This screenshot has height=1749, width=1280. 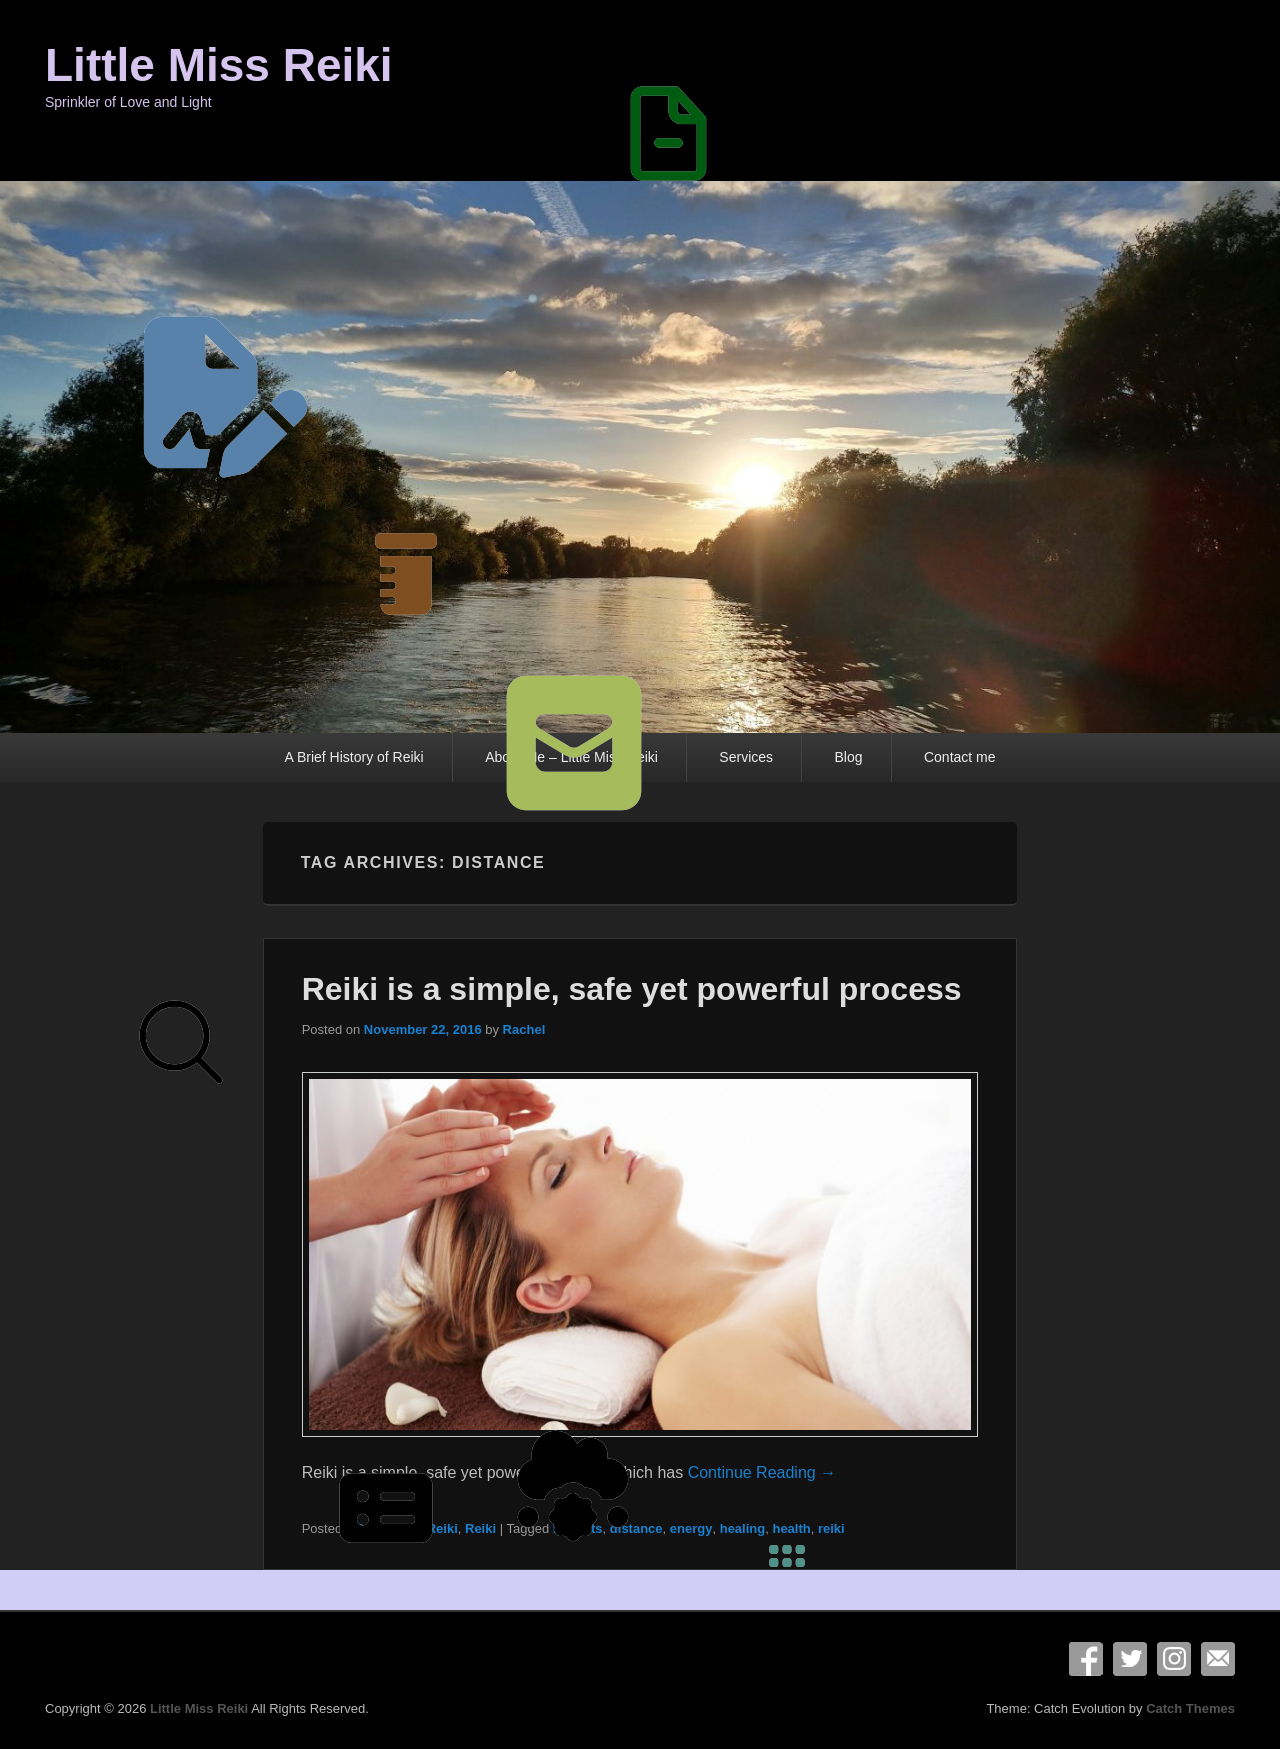 What do you see at coordinates (573, 1486) in the screenshot?
I see `indicates hail or severe weather conditions` at bounding box center [573, 1486].